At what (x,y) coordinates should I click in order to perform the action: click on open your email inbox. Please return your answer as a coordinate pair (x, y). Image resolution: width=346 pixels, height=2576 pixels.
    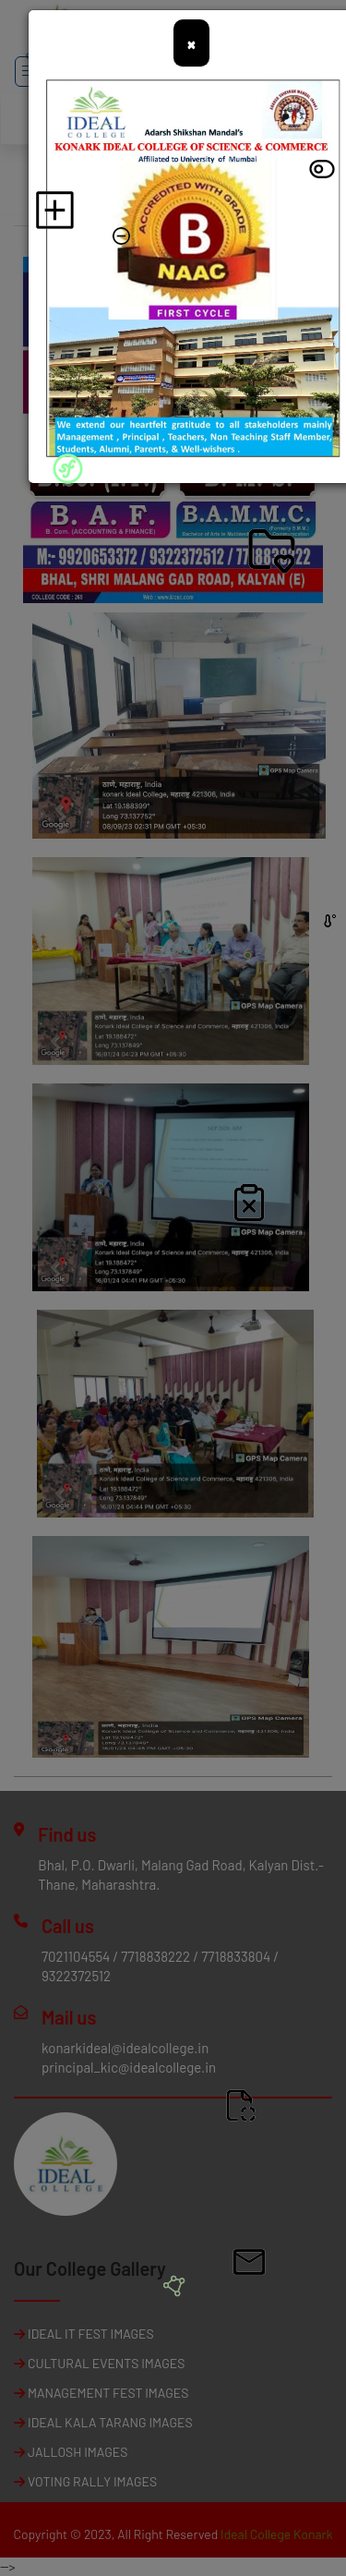
    Looking at the image, I should click on (249, 2262).